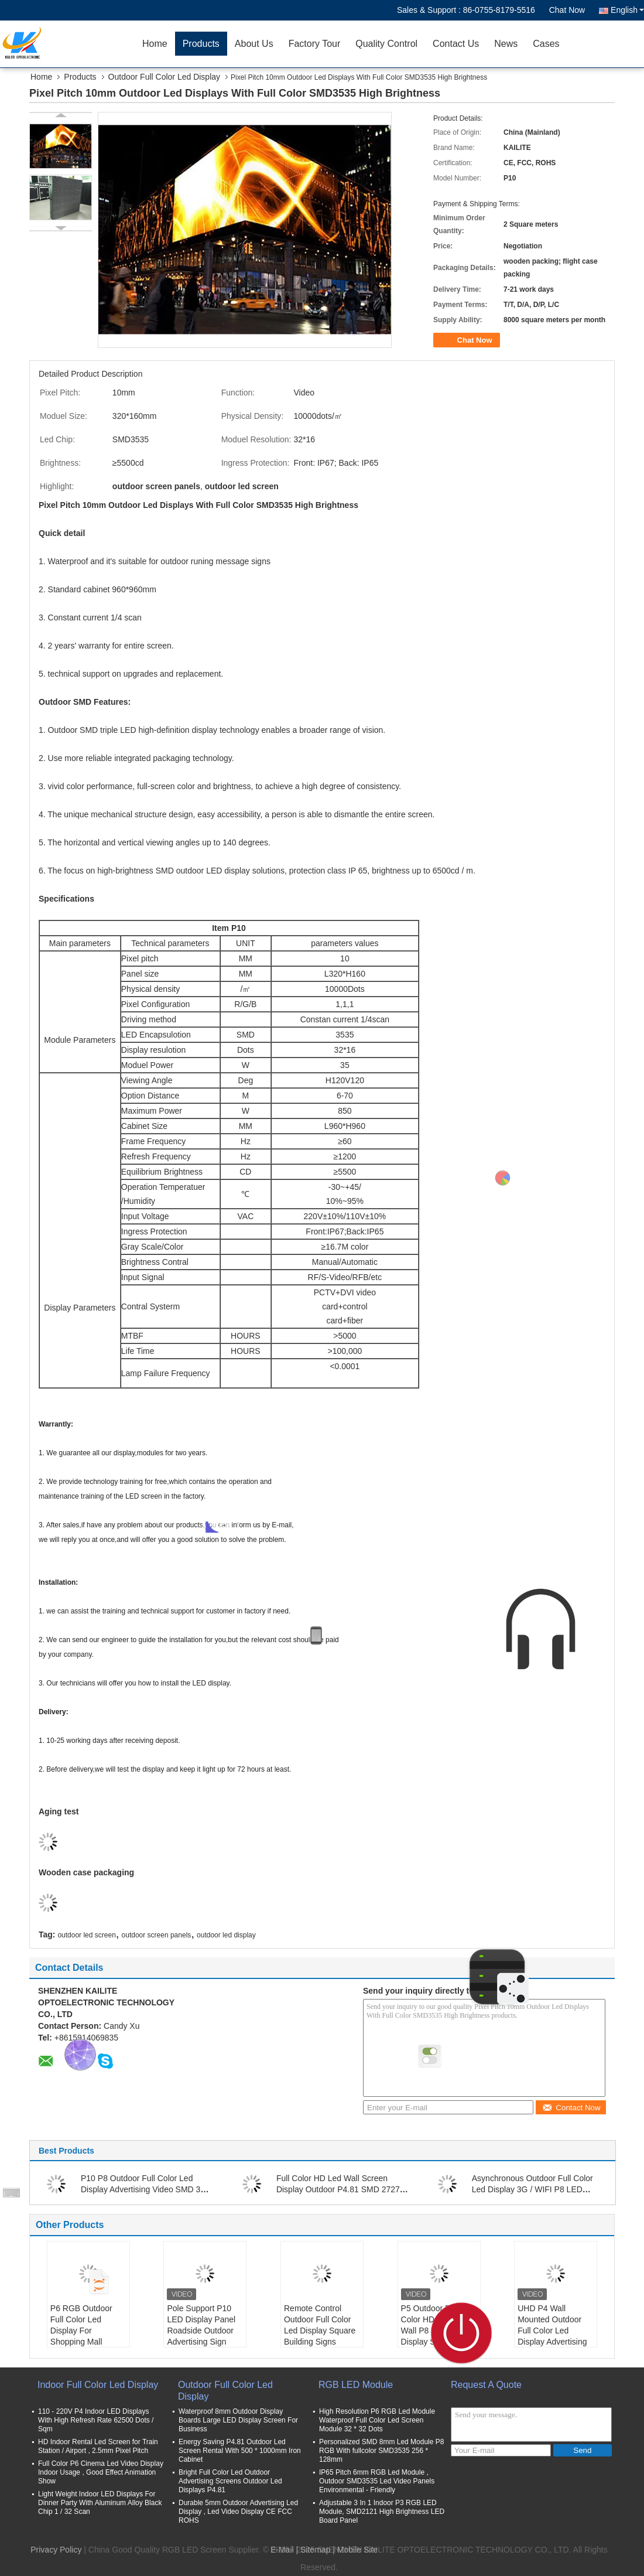 This screenshot has height=2576, width=644. I want to click on configure network server sharing preferences, so click(498, 1978).